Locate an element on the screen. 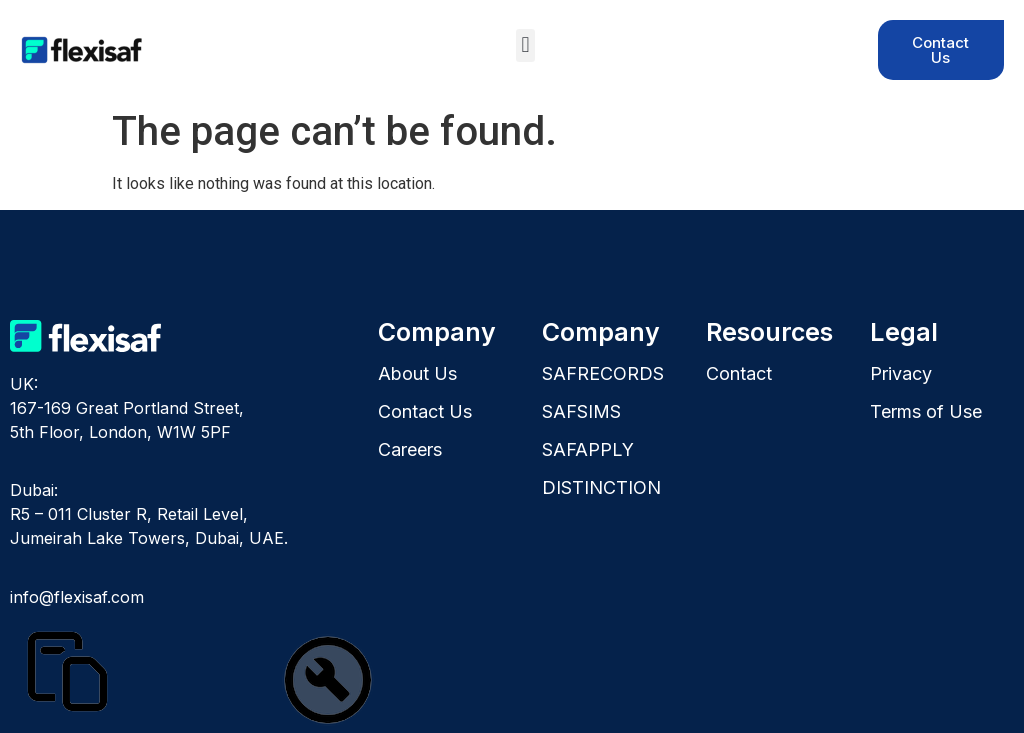 The image size is (1024, 733). copy file to clipboard is located at coordinates (67, 671).